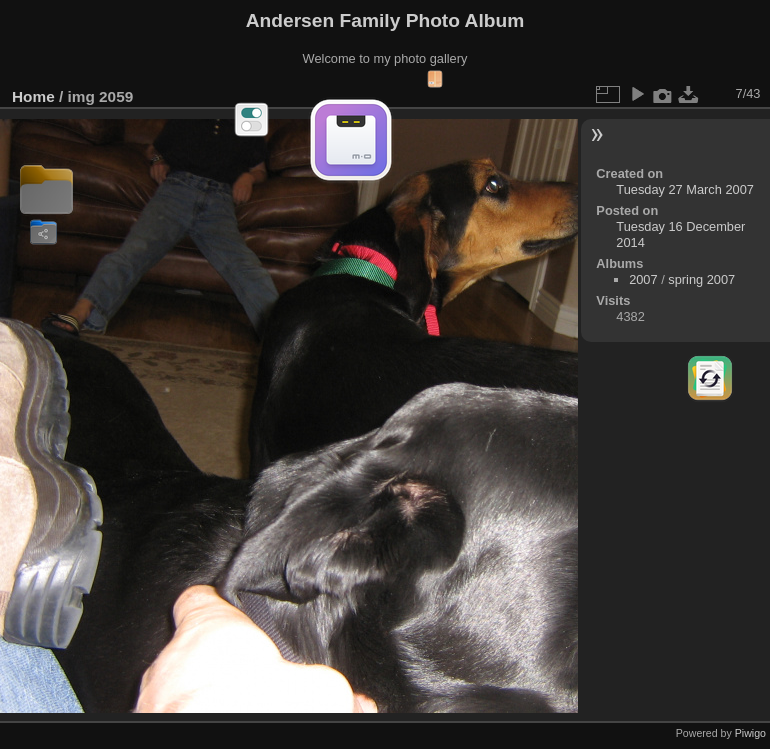  What do you see at coordinates (251, 119) in the screenshot?
I see `open system tweaks or settings customization` at bounding box center [251, 119].